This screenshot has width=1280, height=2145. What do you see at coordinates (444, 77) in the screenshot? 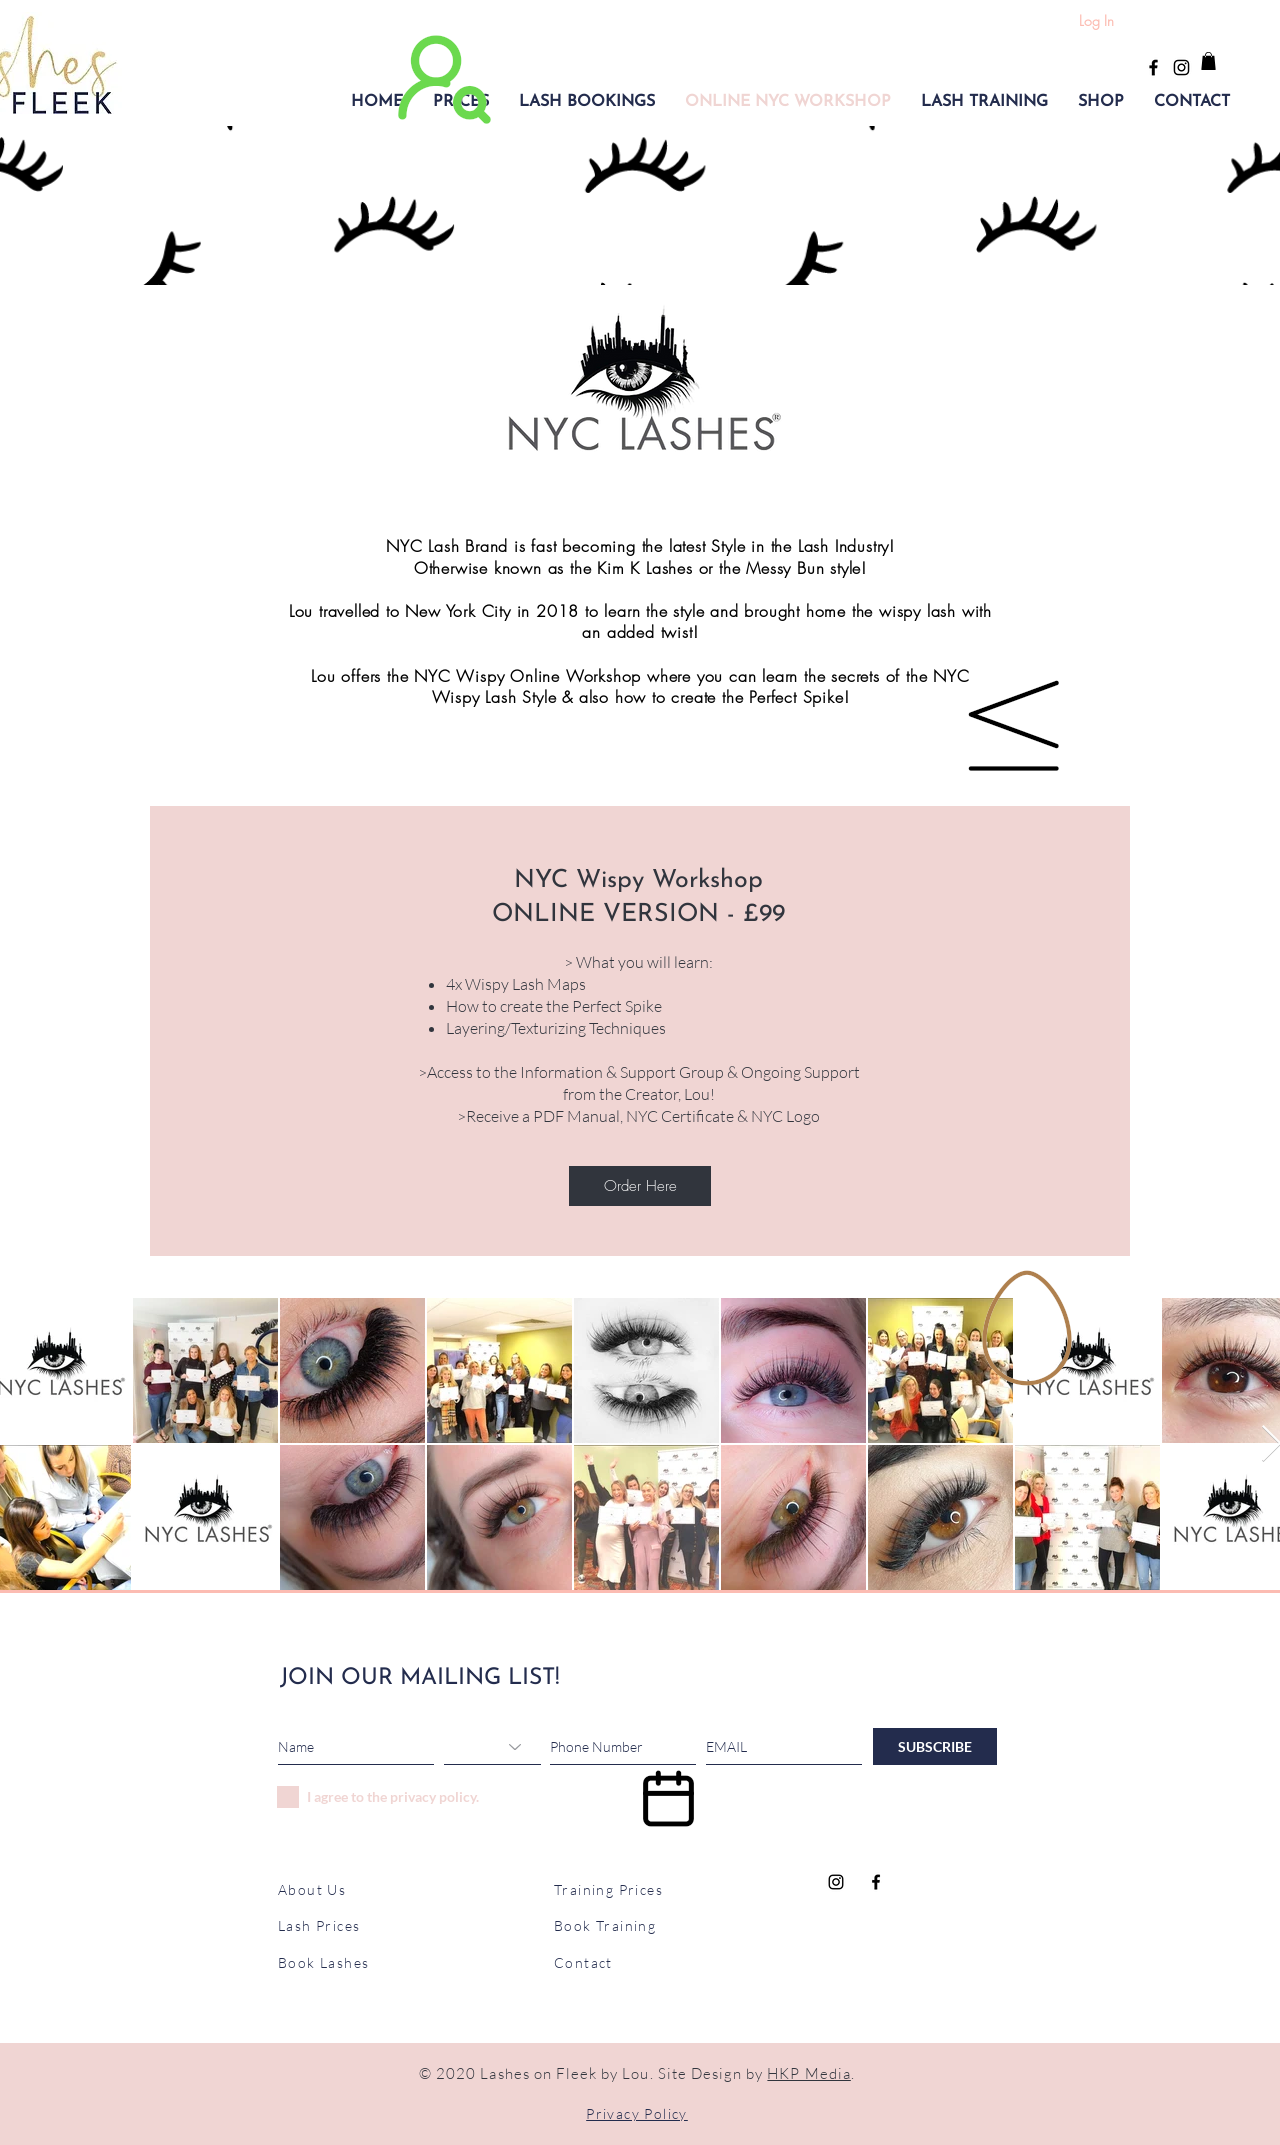
I see `search for a user or contact` at bounding box center [444, 77].